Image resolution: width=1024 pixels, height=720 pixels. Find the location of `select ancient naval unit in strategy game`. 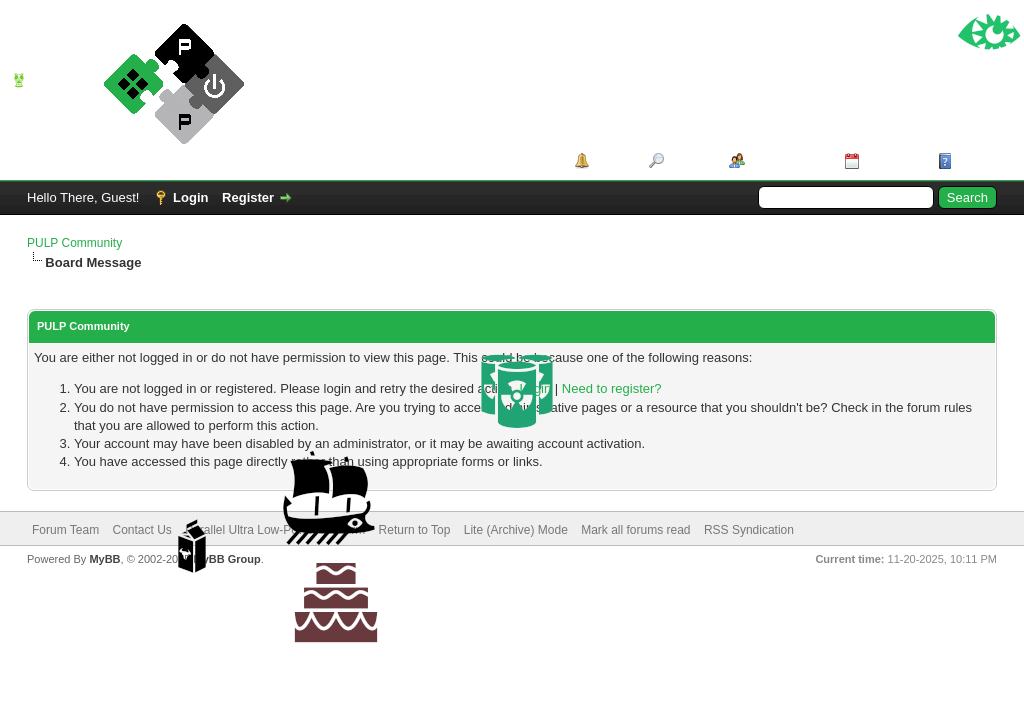

select ancient naval unit in strategy game is located at coordinates (329, 498).